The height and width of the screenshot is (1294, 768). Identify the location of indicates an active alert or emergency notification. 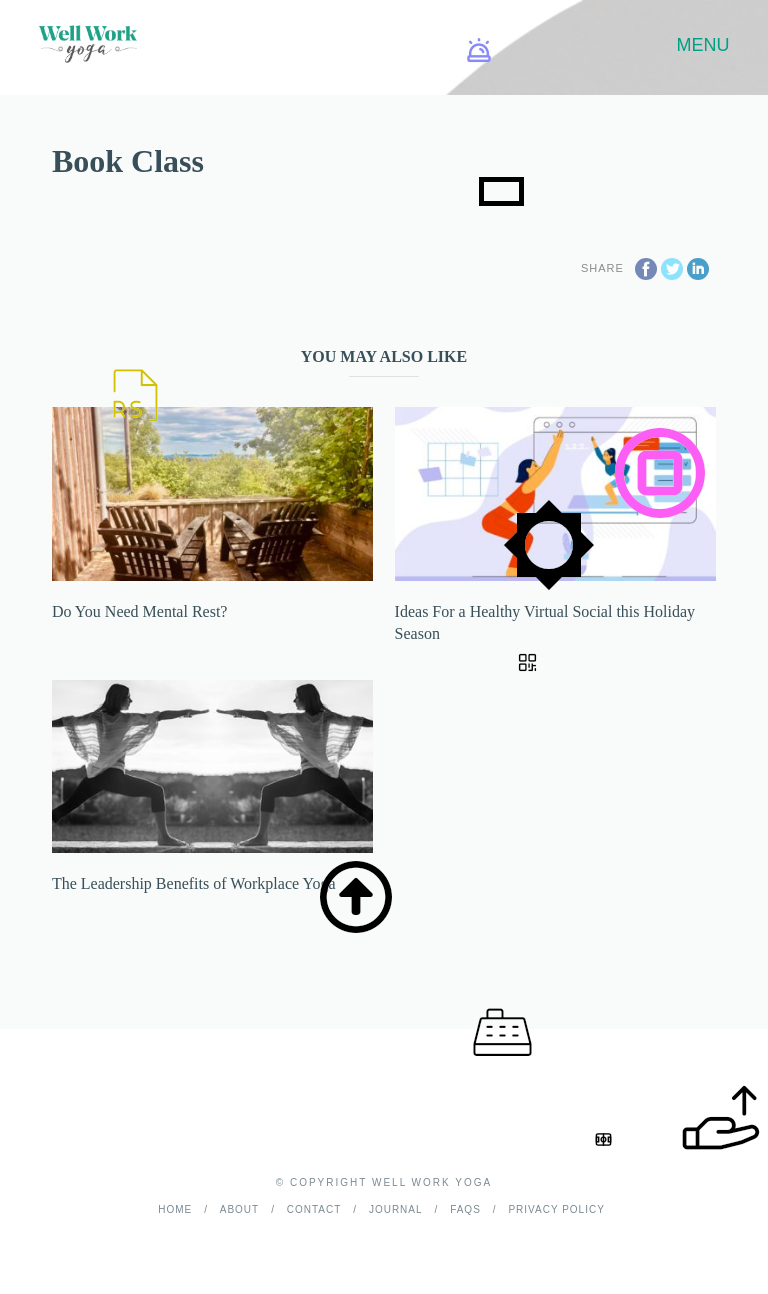
(479, 52).